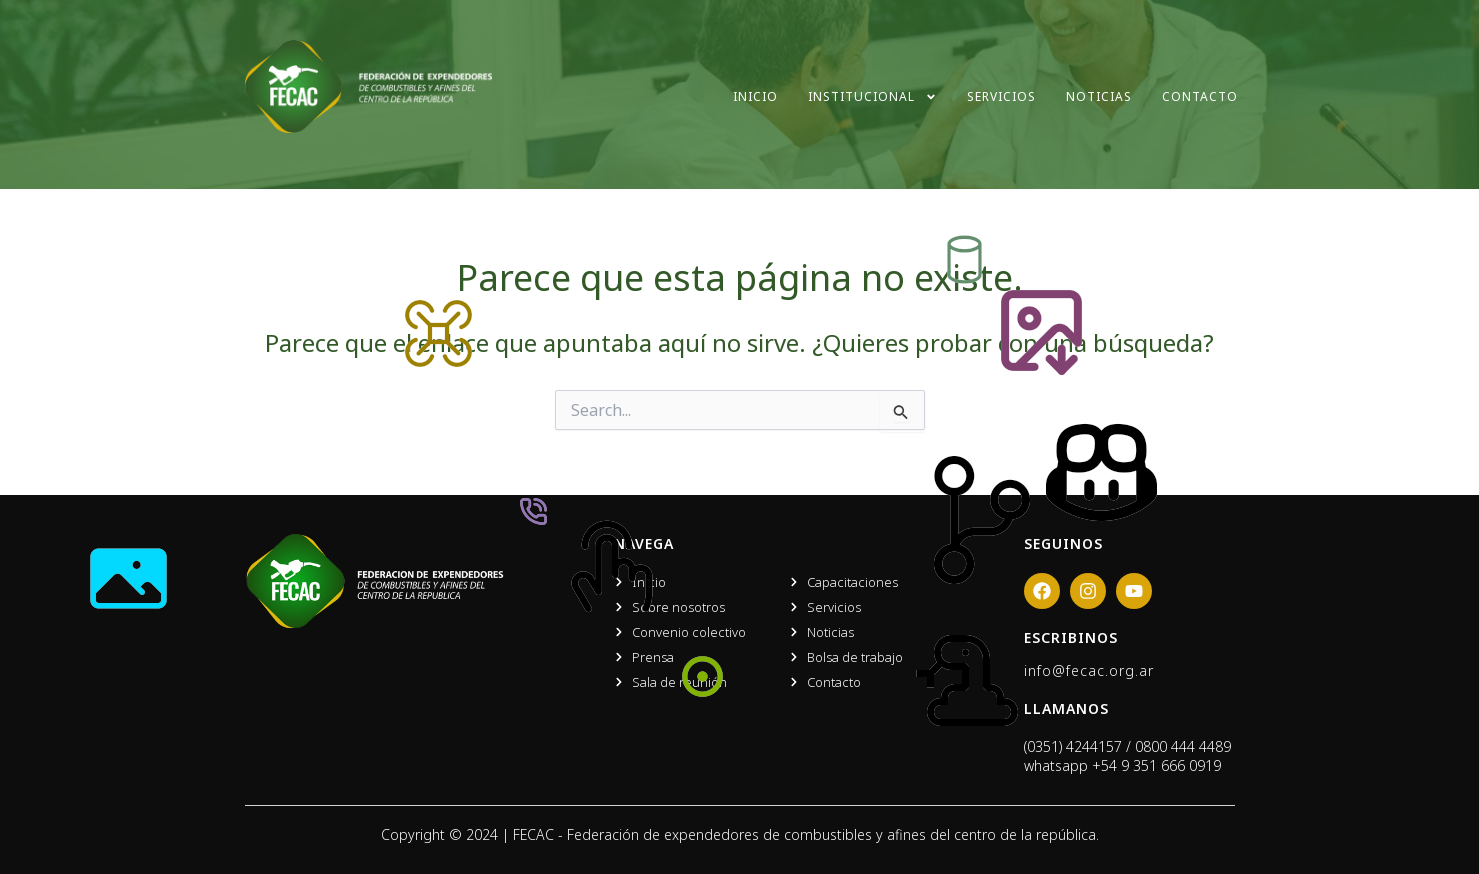 The height and width of the screenshot is (874, 1479). Describe the element at coordinates (702, 676) in the screenshot. I see `start recording audio or video` at that location.